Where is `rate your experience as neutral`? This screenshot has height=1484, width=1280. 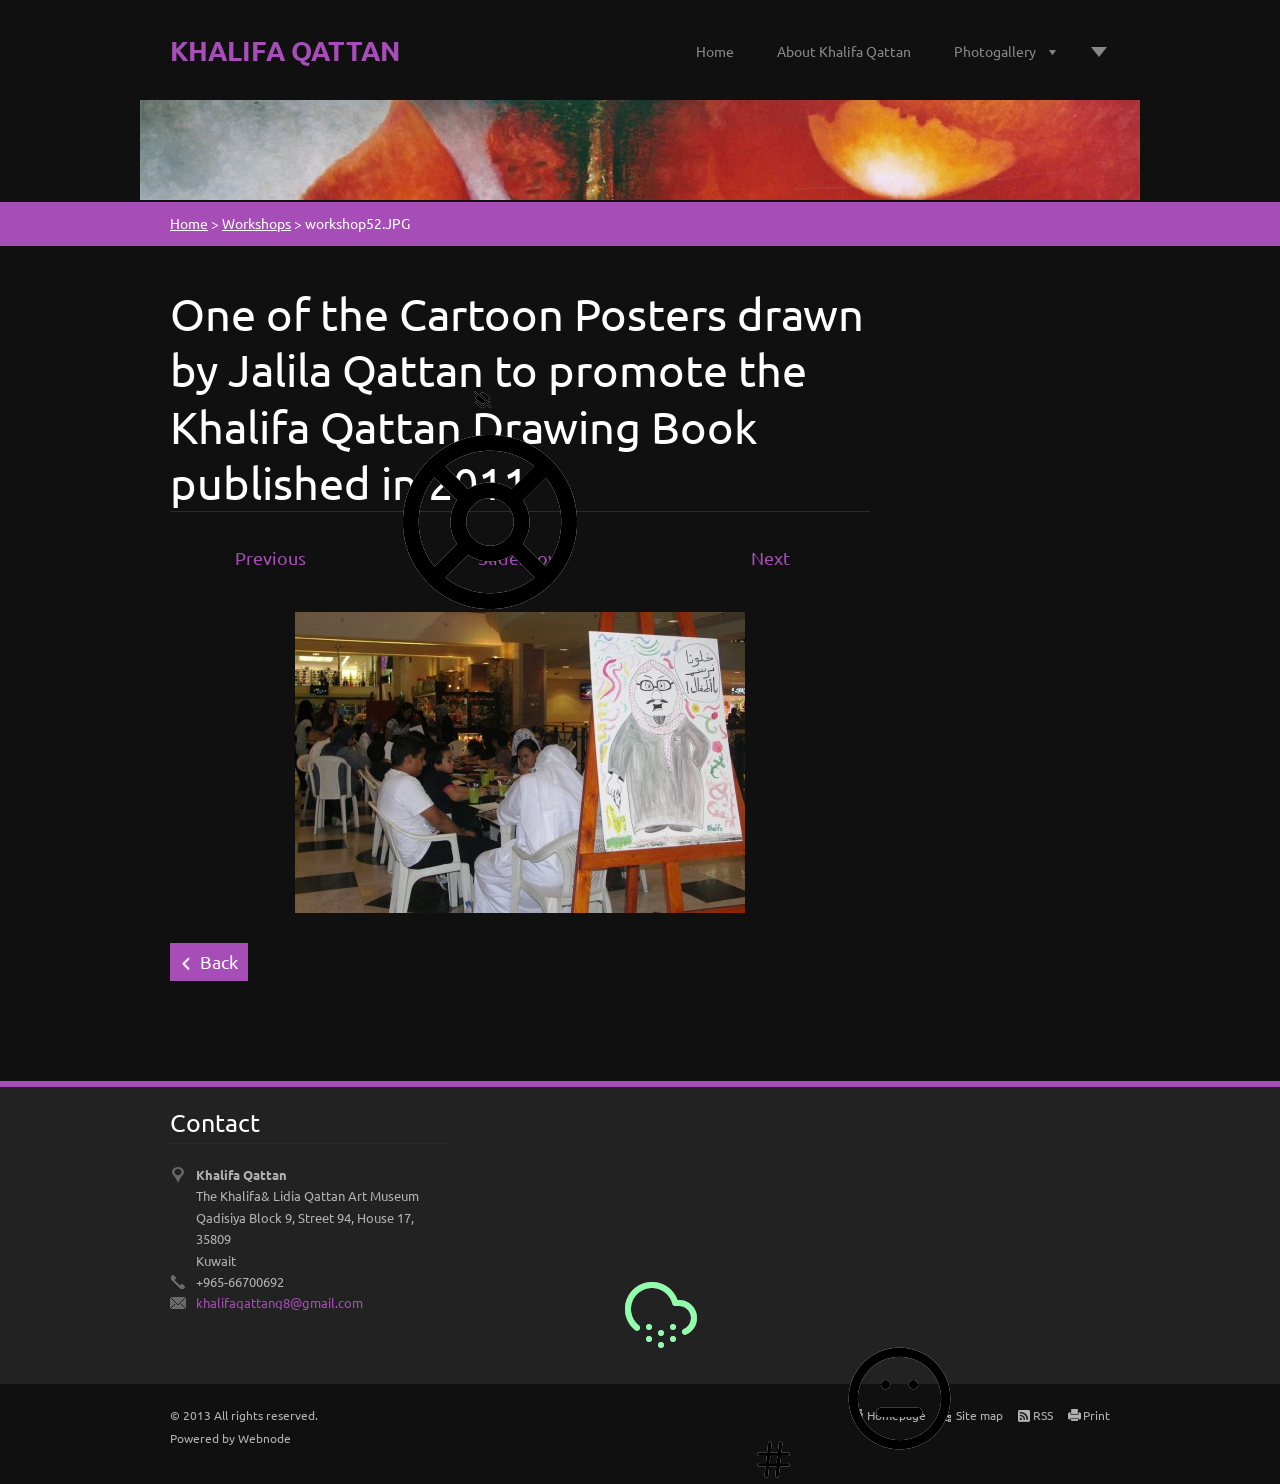
rate your experience as neutral is located at coordinates (899, 1398).